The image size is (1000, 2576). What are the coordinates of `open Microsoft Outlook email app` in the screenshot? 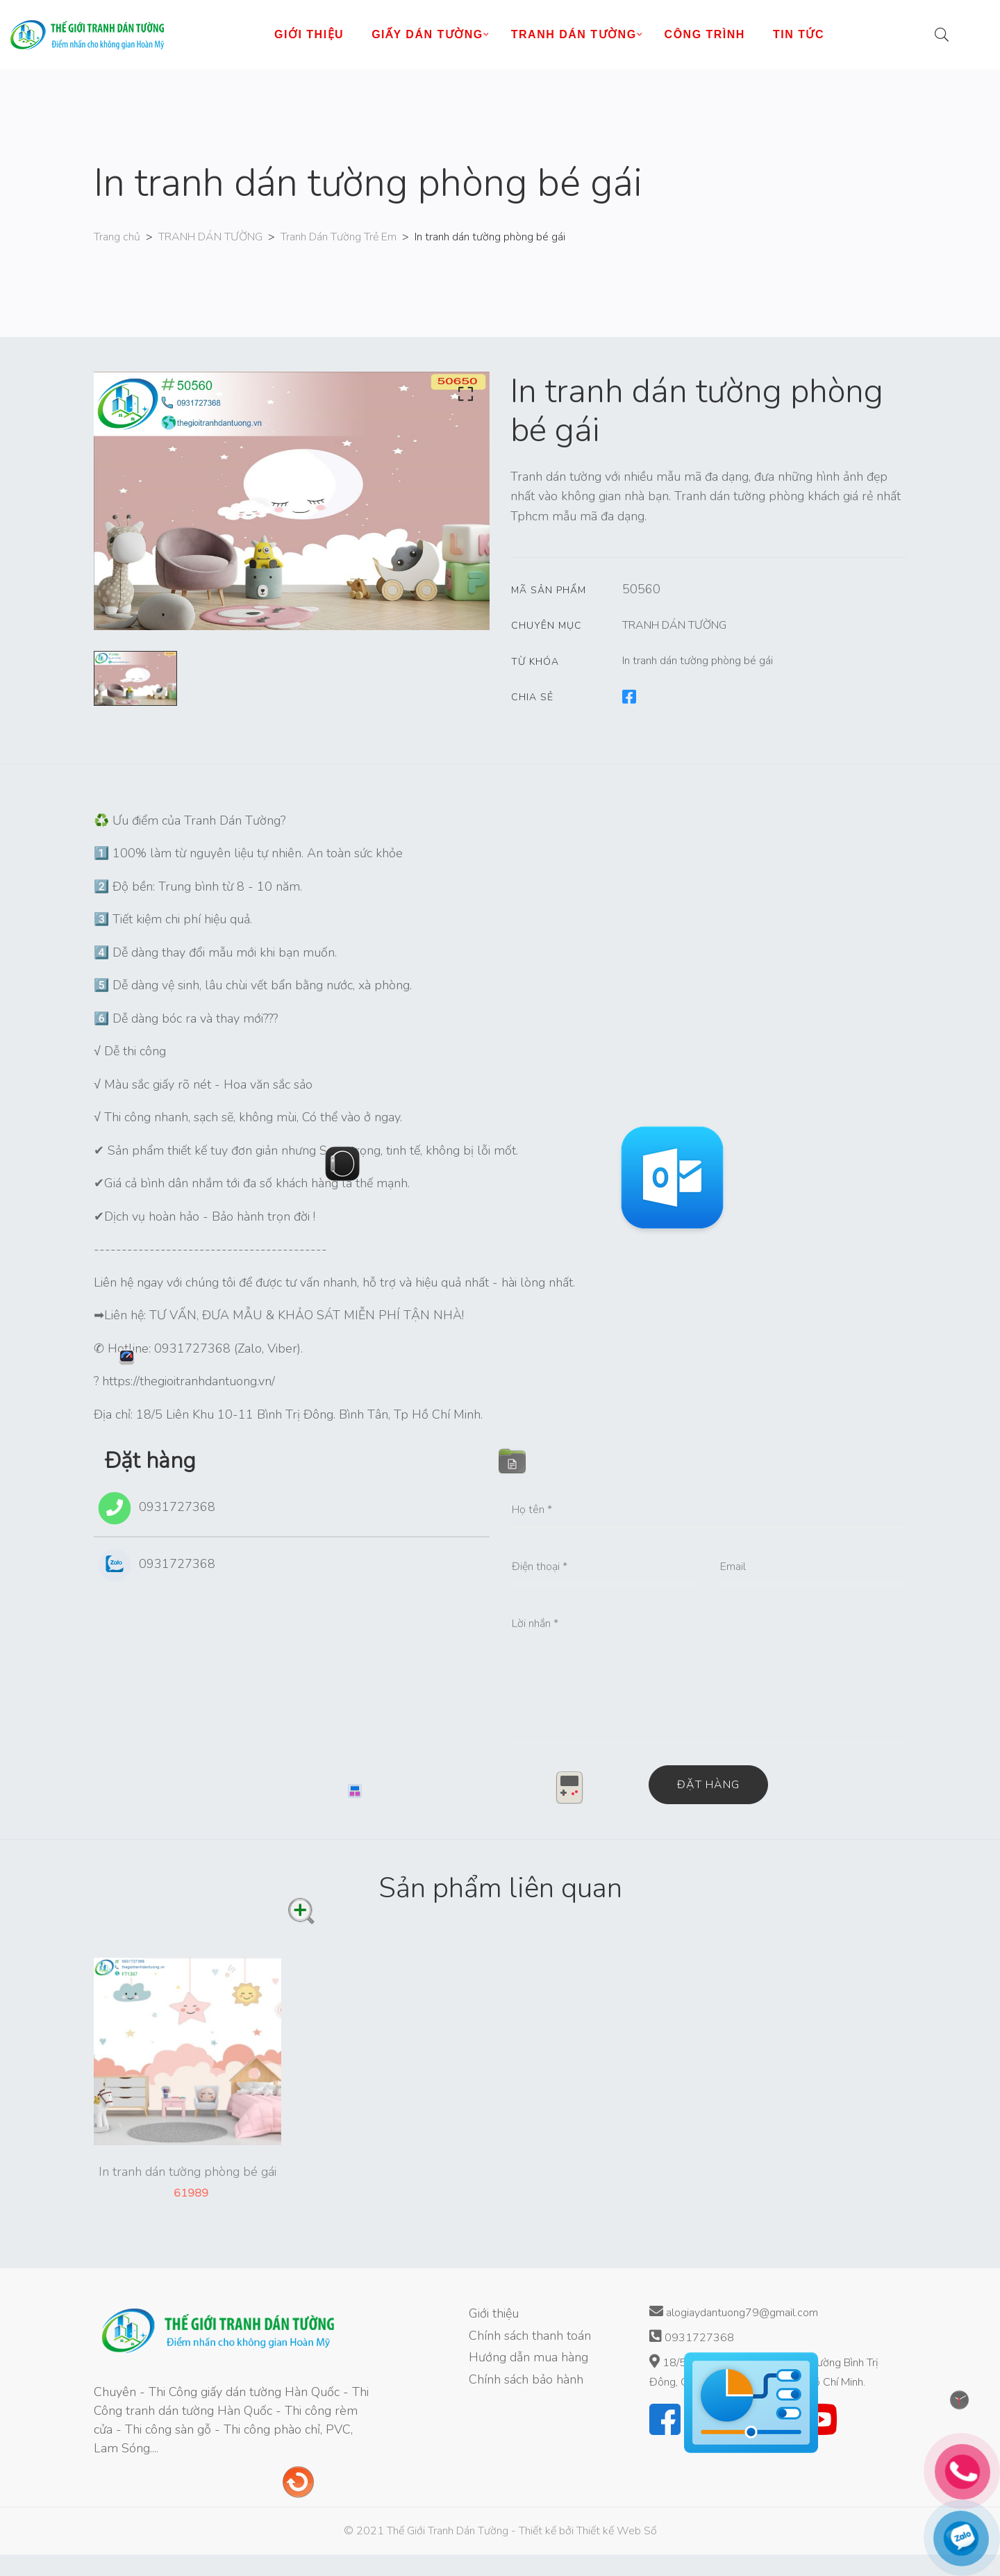 It's located at (672, 1178).